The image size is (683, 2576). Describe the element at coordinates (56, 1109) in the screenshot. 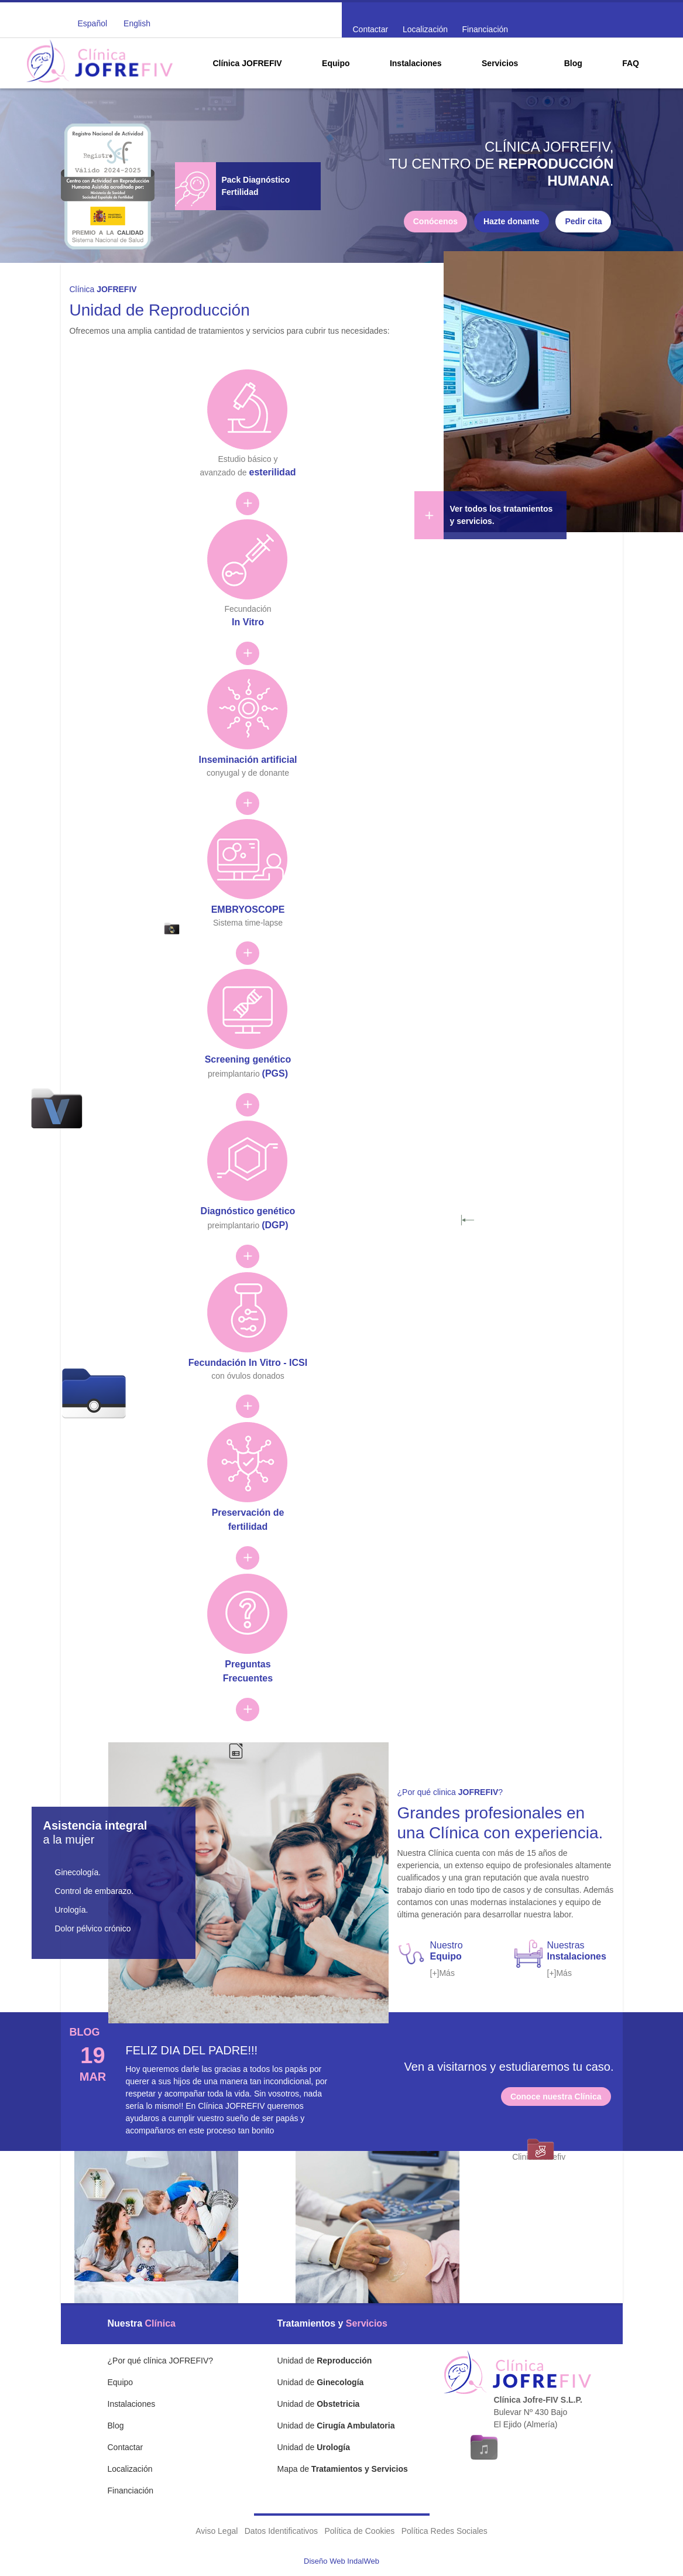

I see `open folder containing files starting with "V"` at that location.